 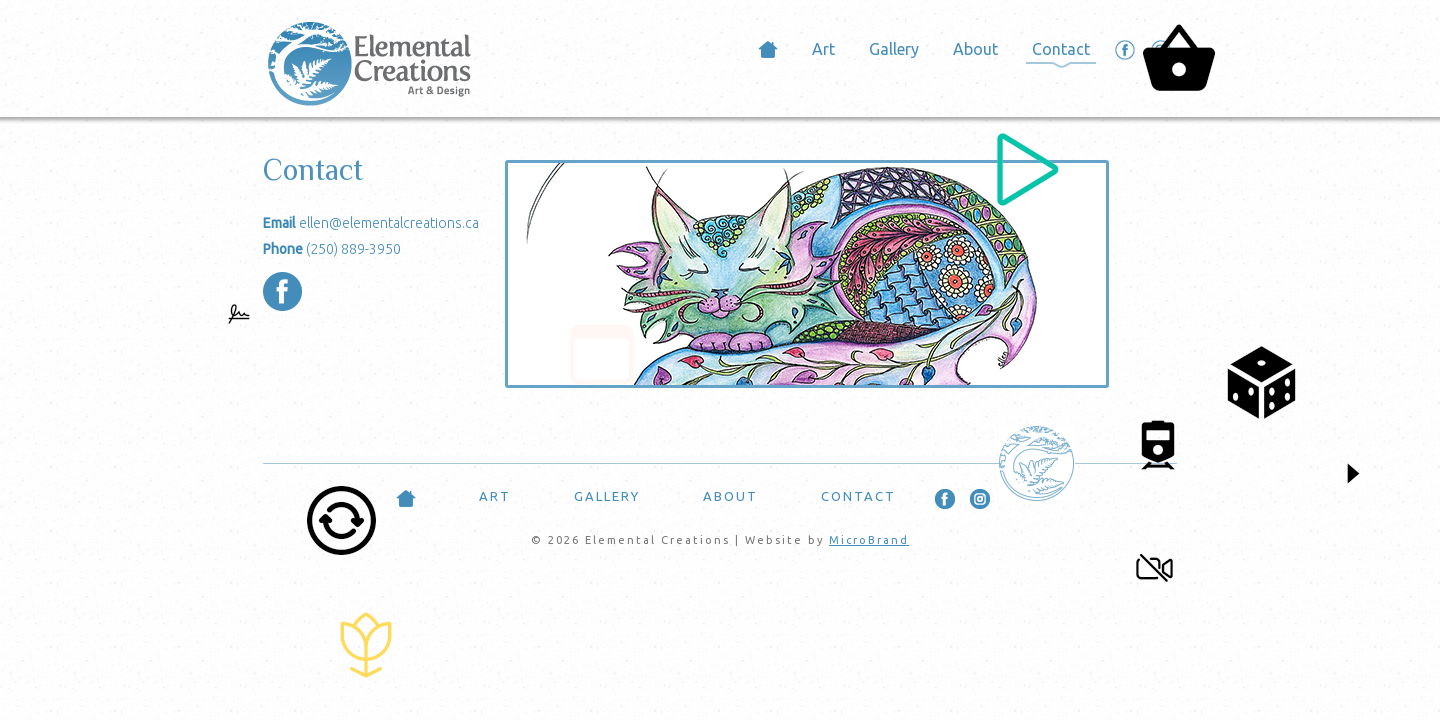 What do you see at coordinates (1154, 568) in the screenshot?
I see `turn off camera or disable video` at bounding box center [1154, 568].